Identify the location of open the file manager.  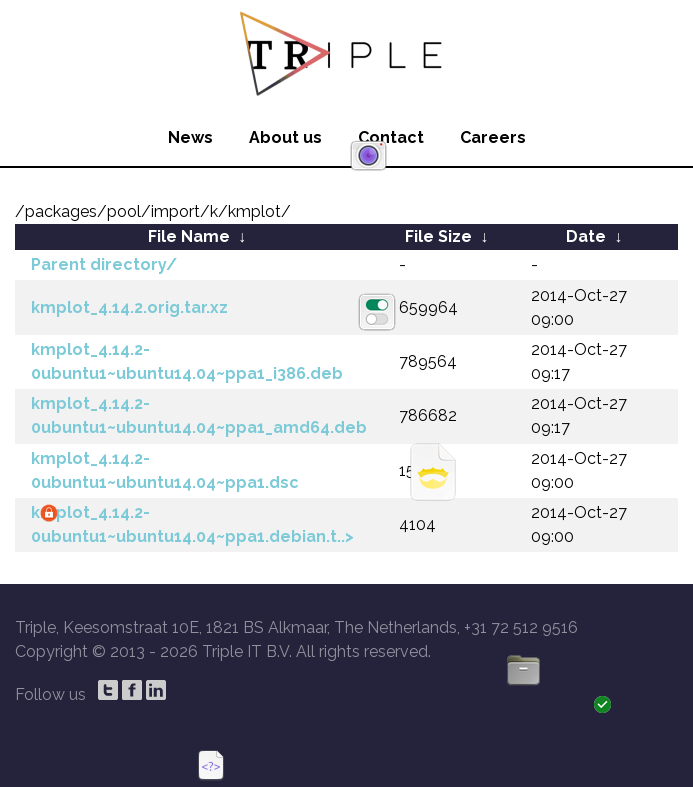
(523, 669).